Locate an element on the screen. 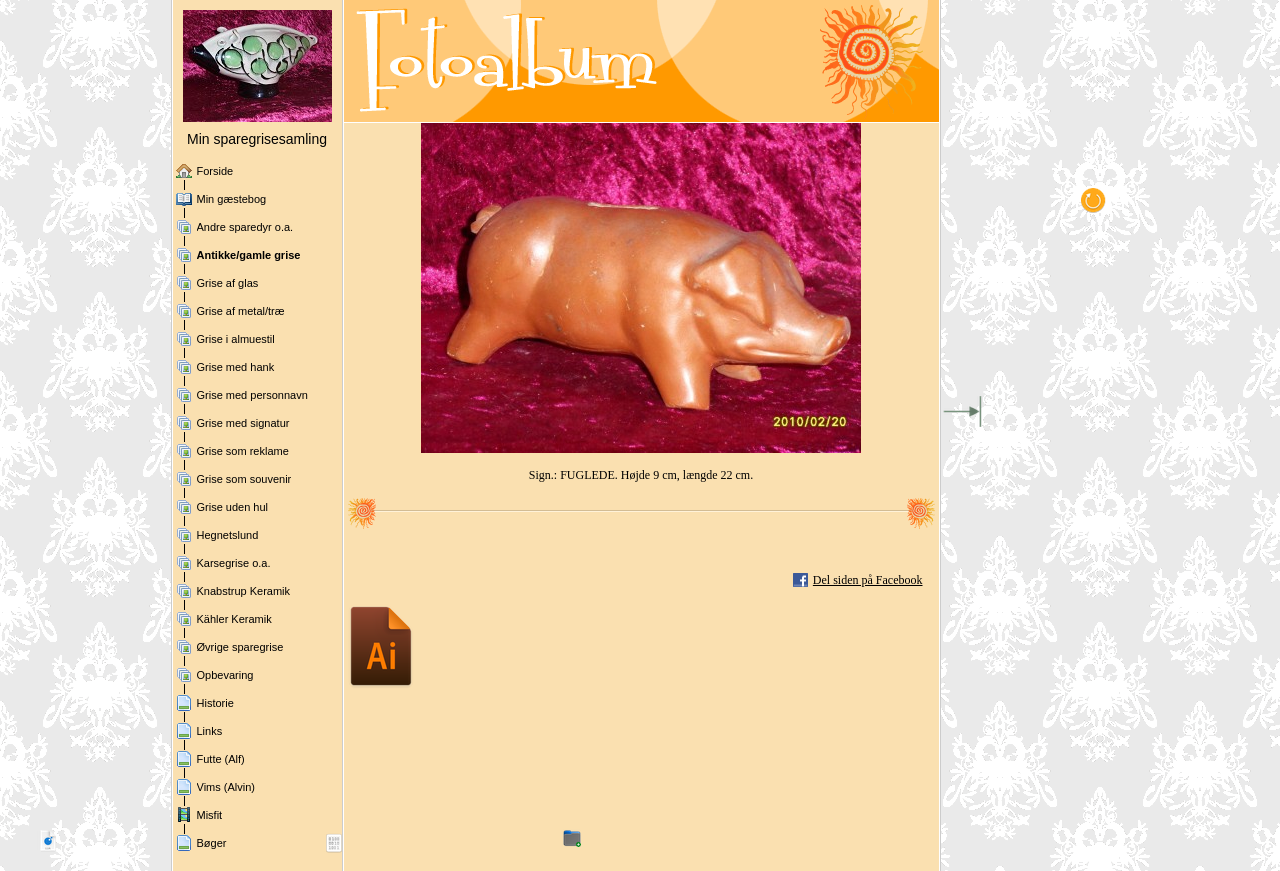 The image size is (1280, 871). jump to the last item in a list is located at coordinates (962, 411).